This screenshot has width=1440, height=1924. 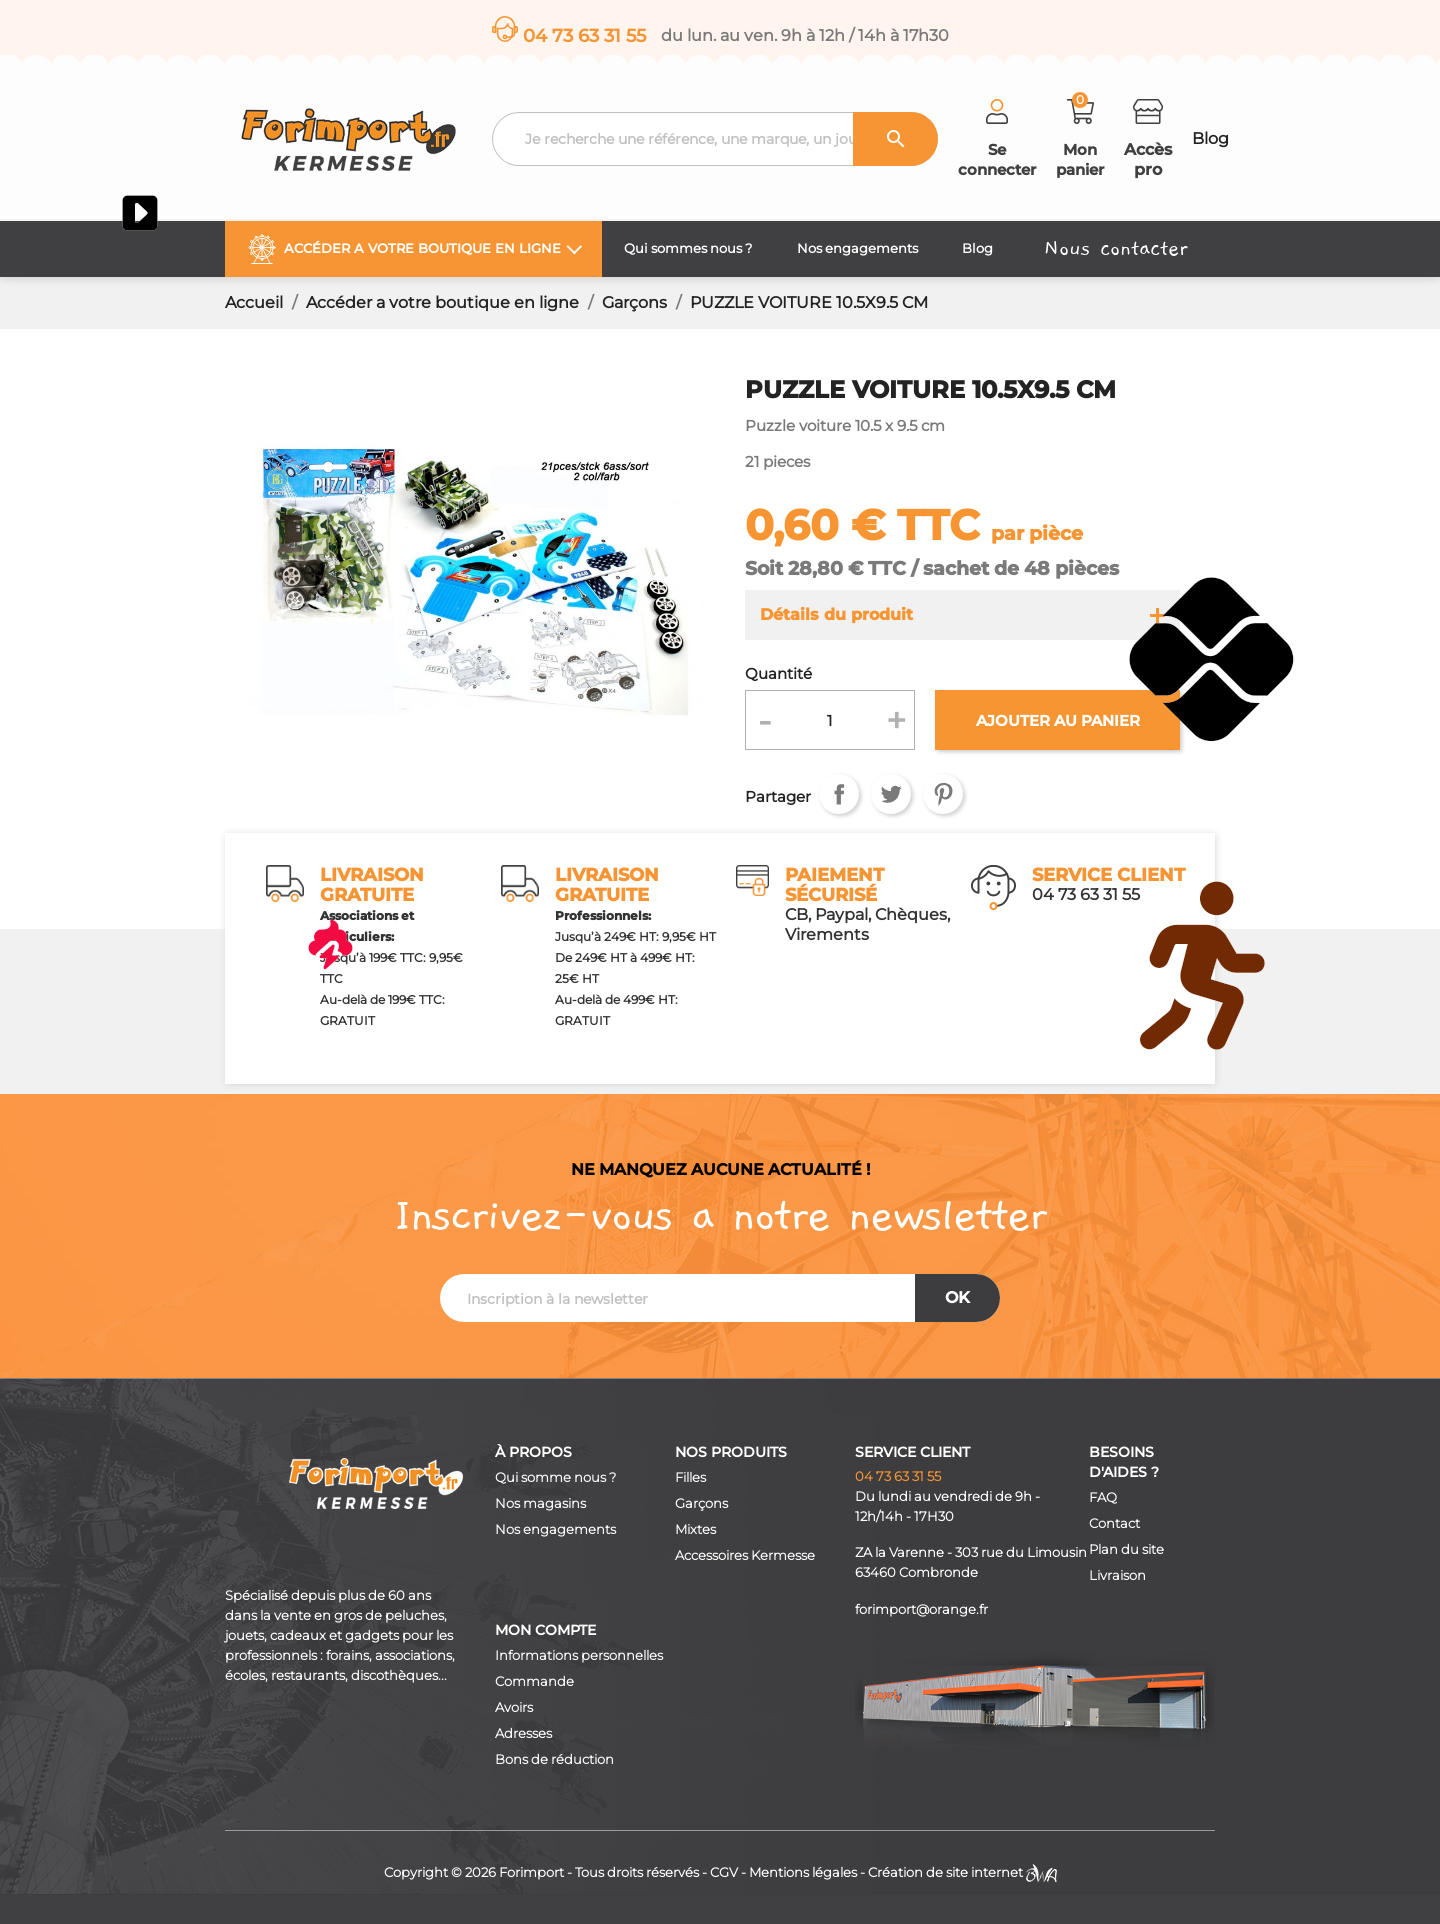 What do you see at coordinates (140, 213) in the screenshot?
I see `play media or start video` at bounding box center [140, 213].